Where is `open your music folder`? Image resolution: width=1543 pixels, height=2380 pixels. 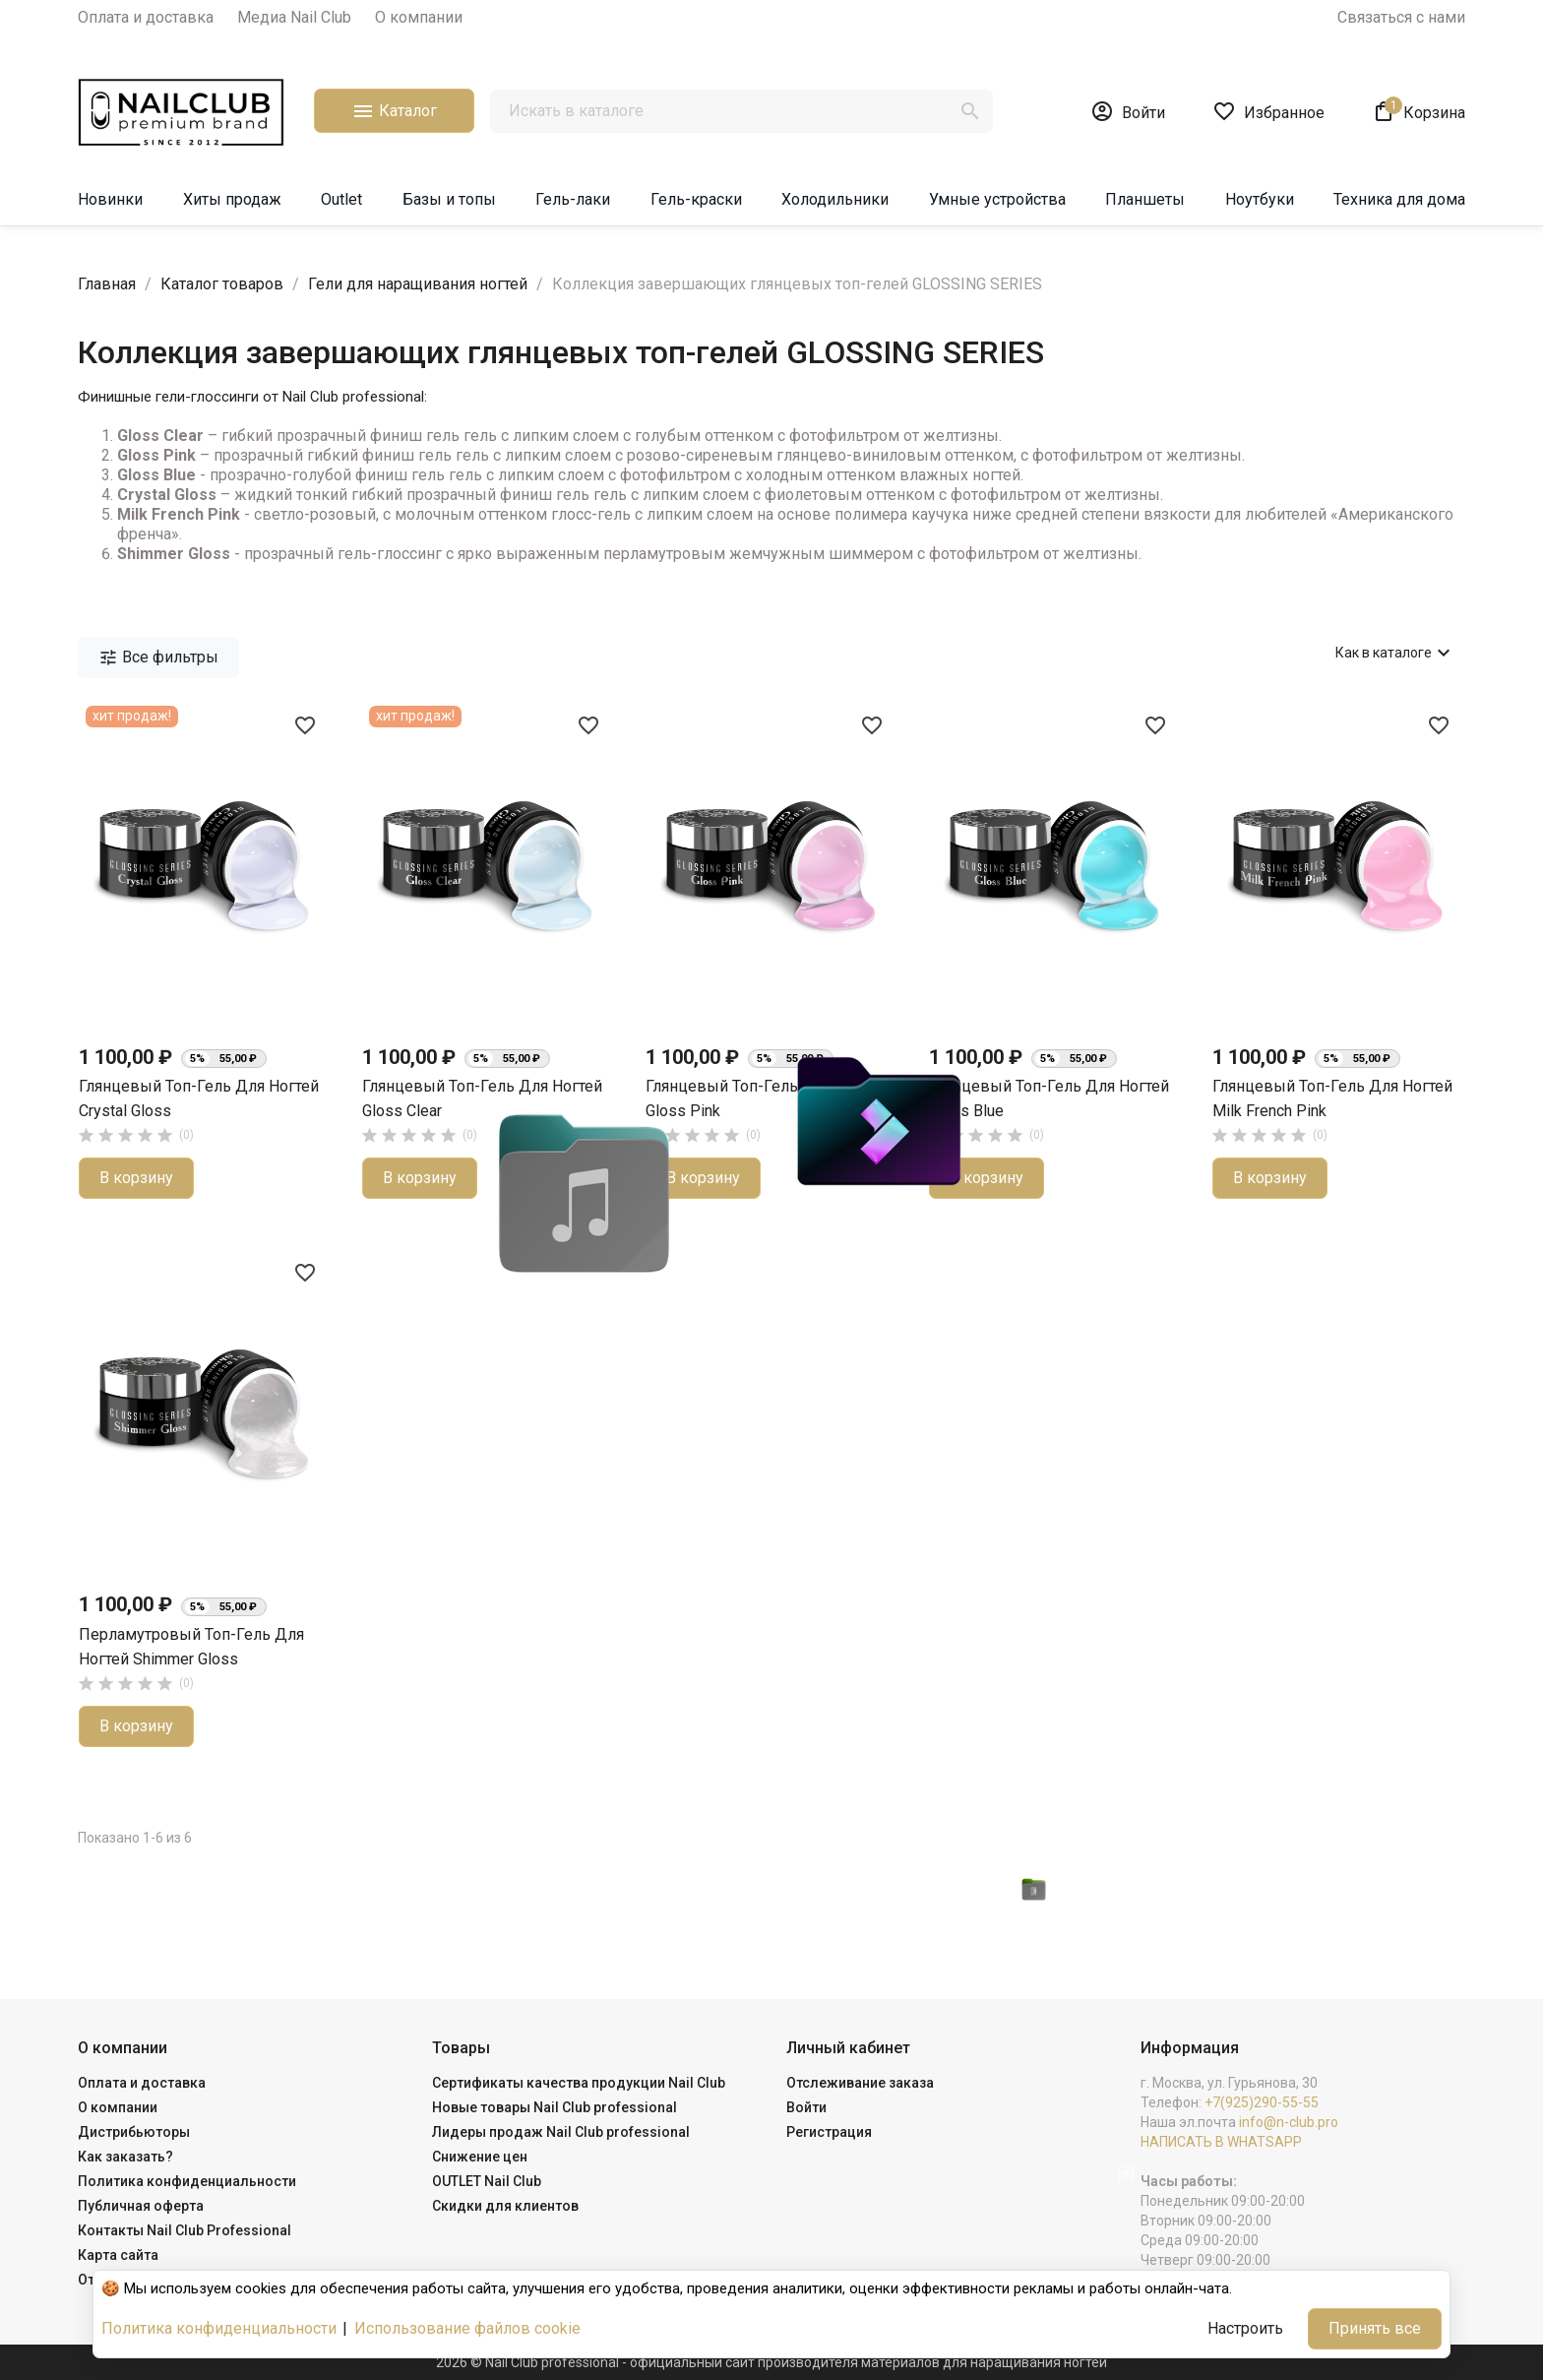
open your music folder is located at coordinates (584, 1193).